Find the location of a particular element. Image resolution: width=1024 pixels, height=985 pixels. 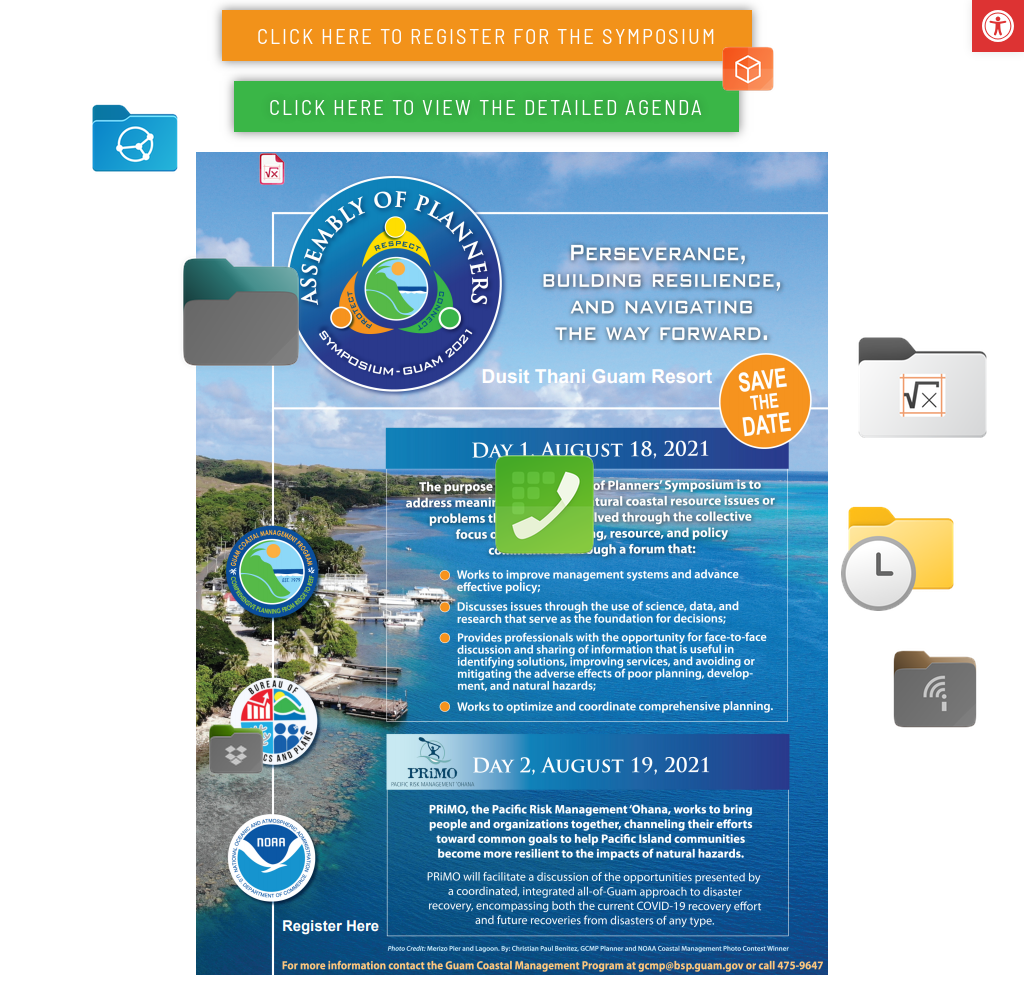

open an opendocument formula template file is located at coordinates (272, 169).